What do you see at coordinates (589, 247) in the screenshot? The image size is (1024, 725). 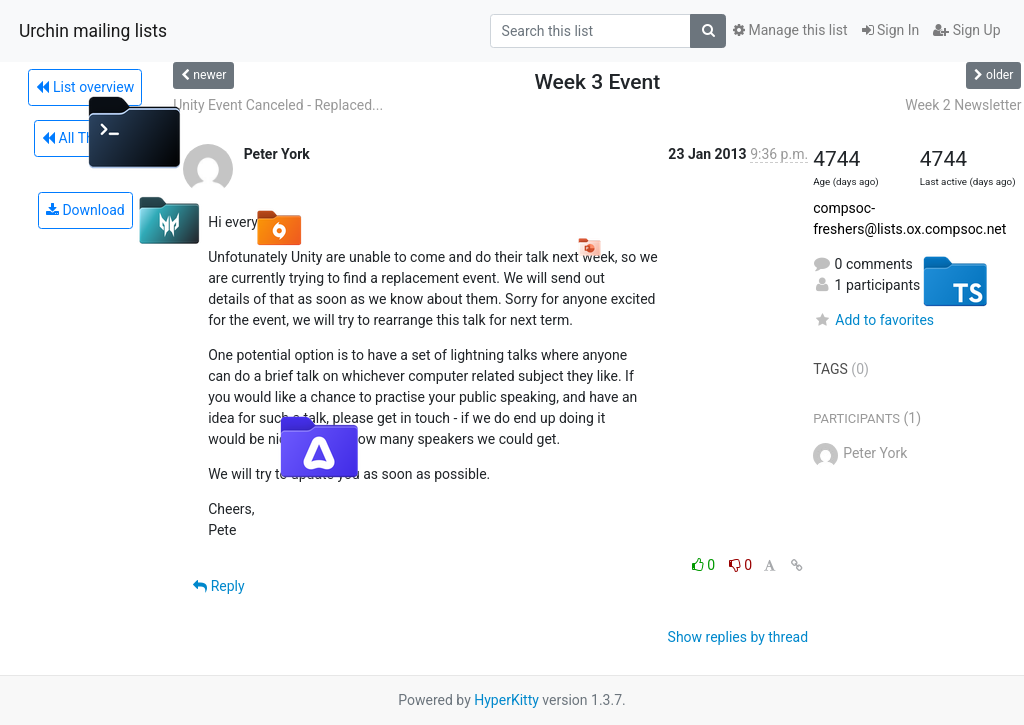 I see `open folder containing PowerPoint files` at bounding box center [589, 247].